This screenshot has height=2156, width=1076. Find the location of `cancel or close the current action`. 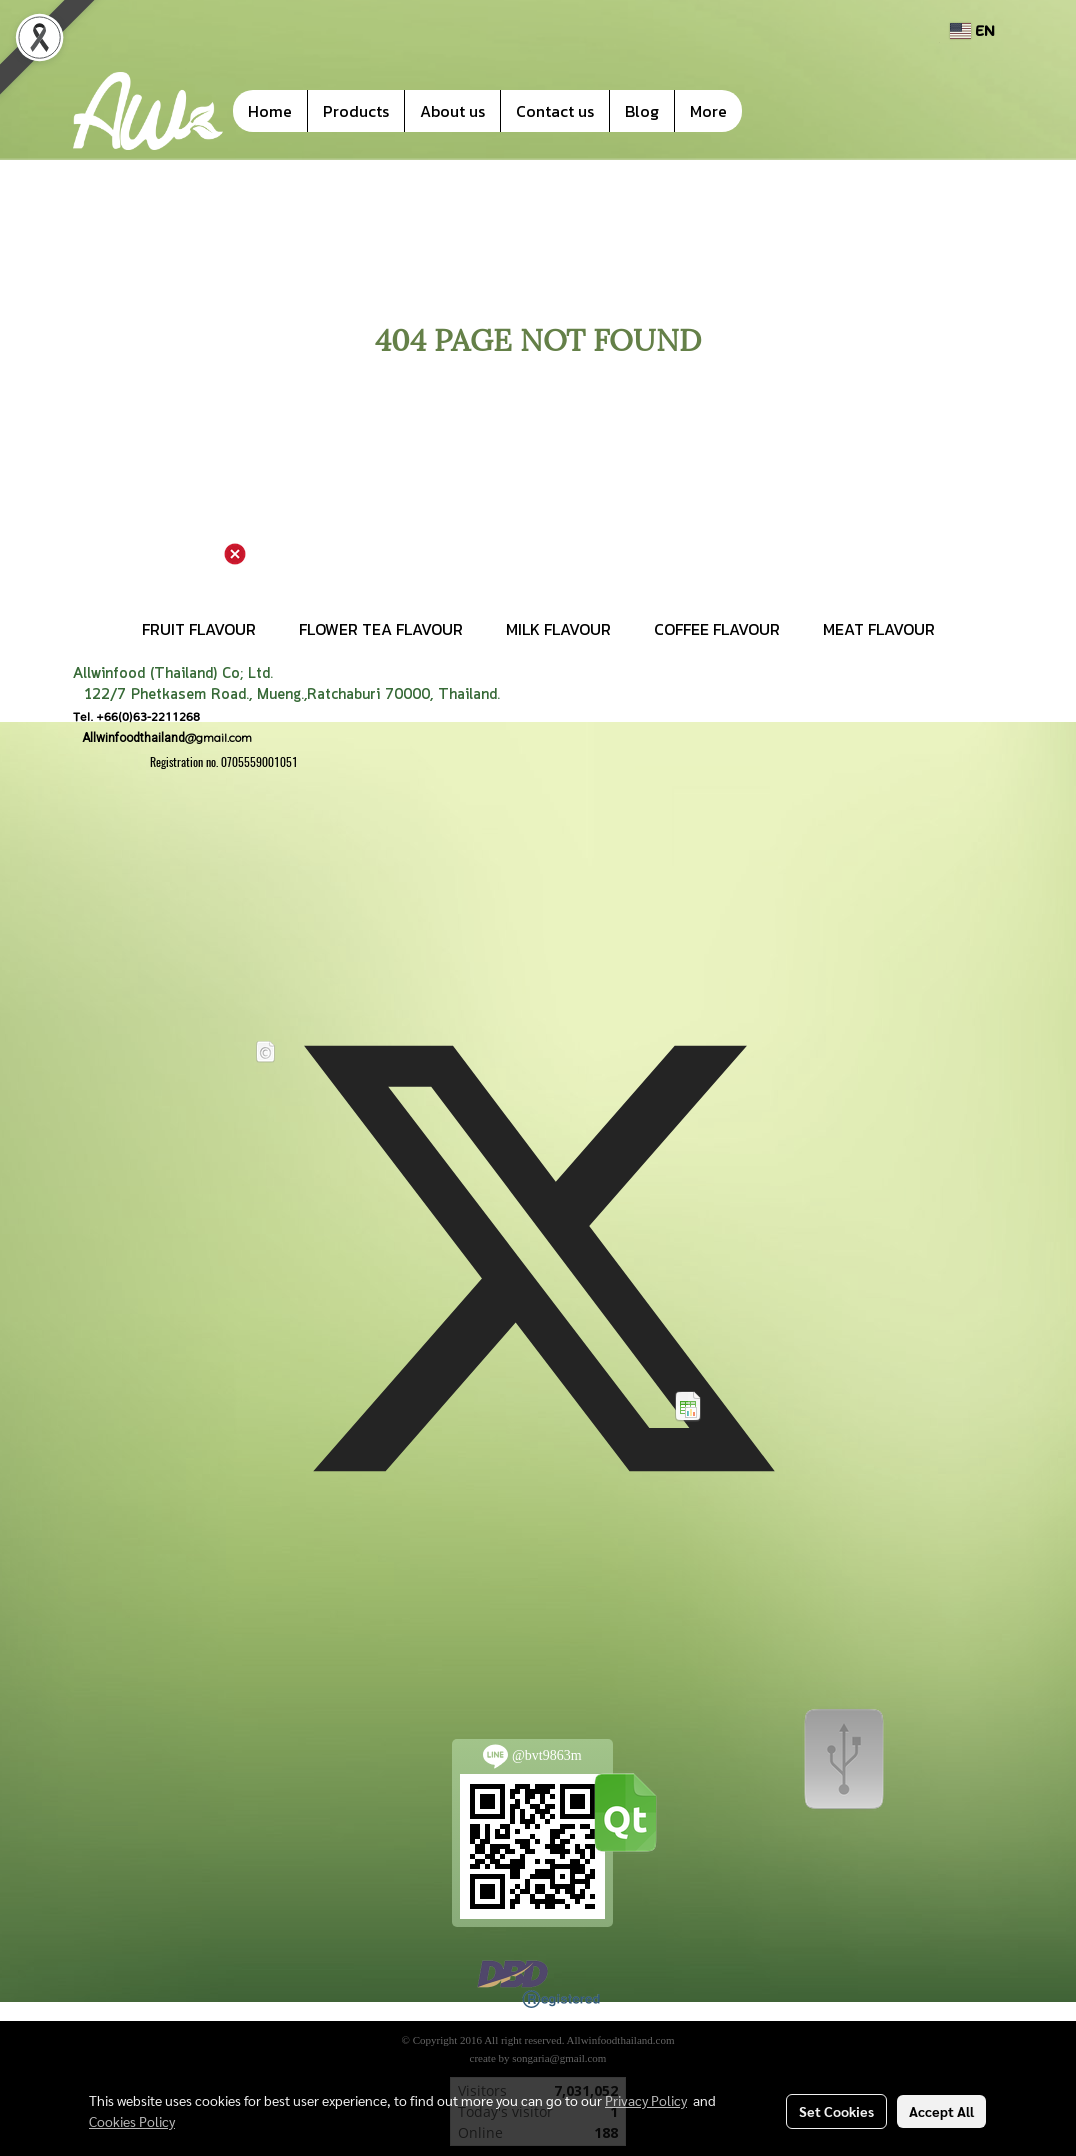

cancel or close the current action is located at coordinates (235, 554).